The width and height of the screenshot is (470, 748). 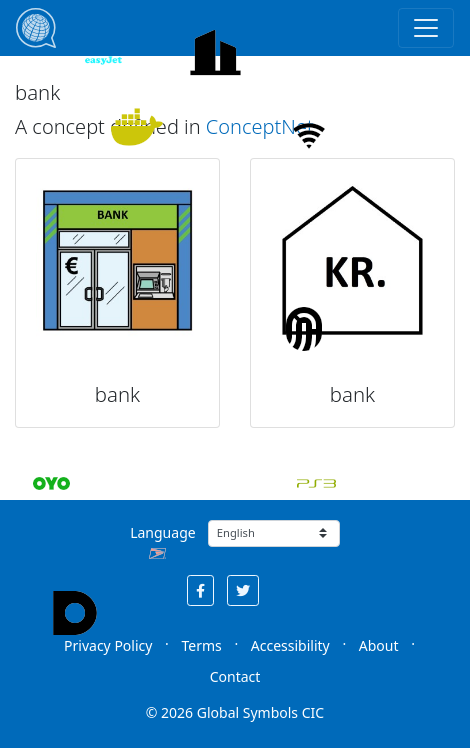 What do you see at coordinates (157, 553) in the screenshot?
I see `access USPS shipping and tracking services` at bounding box center [157, 553].